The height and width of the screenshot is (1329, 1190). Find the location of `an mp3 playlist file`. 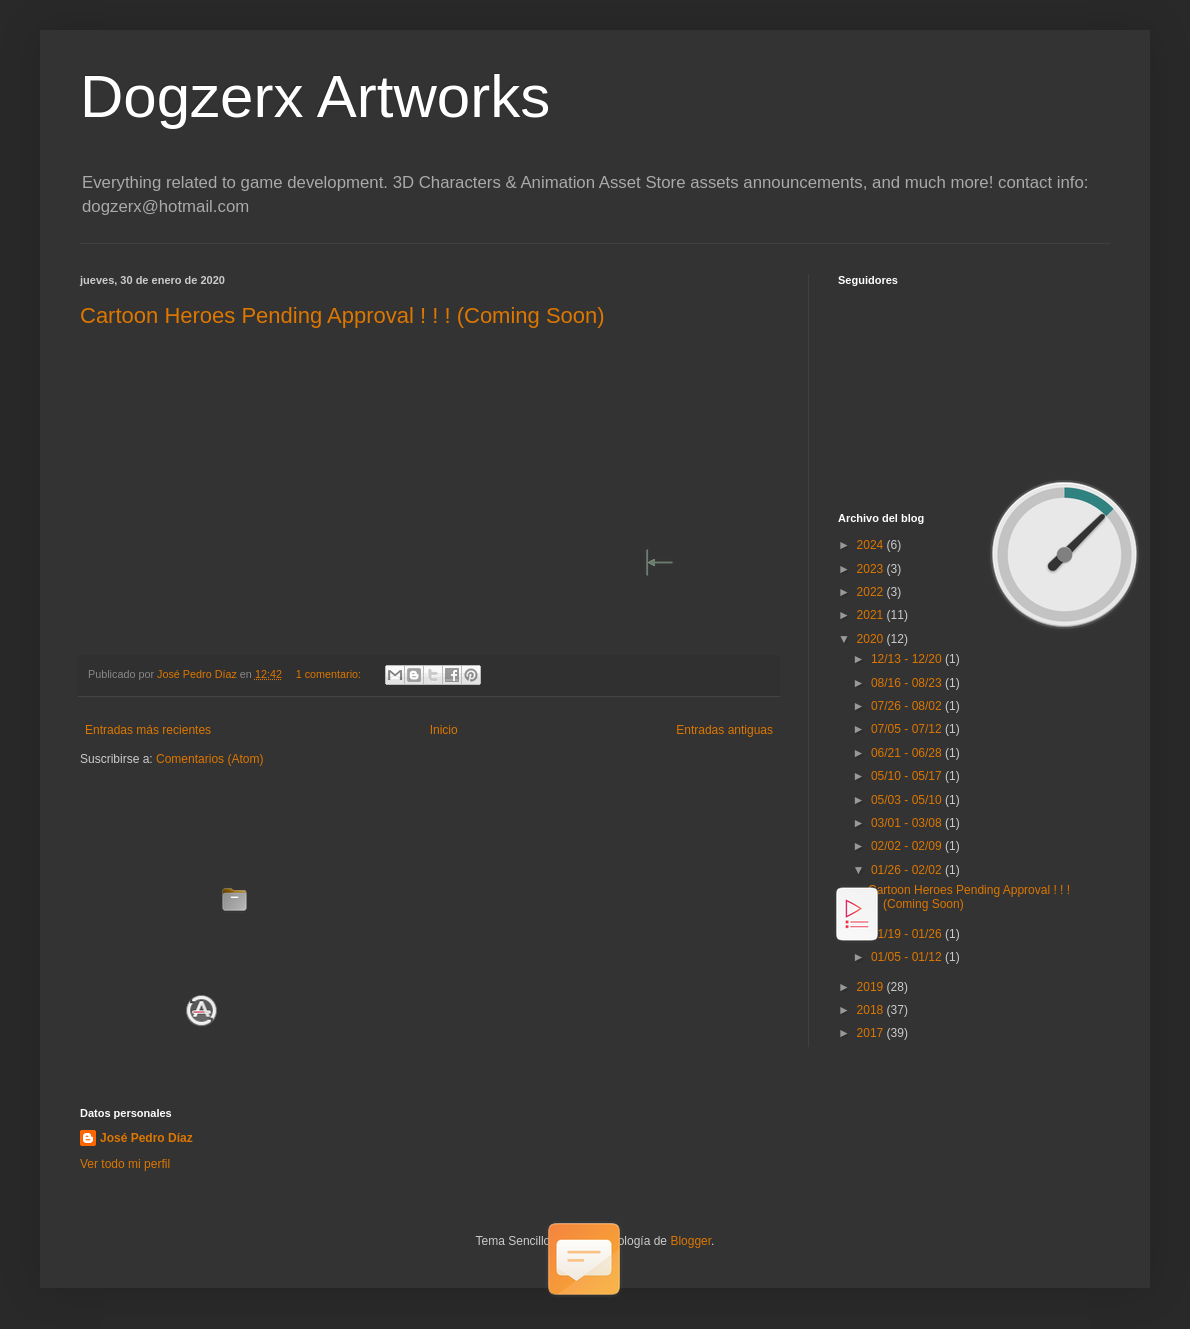

an mp3 playlist file is located at coordinates (857, 914).